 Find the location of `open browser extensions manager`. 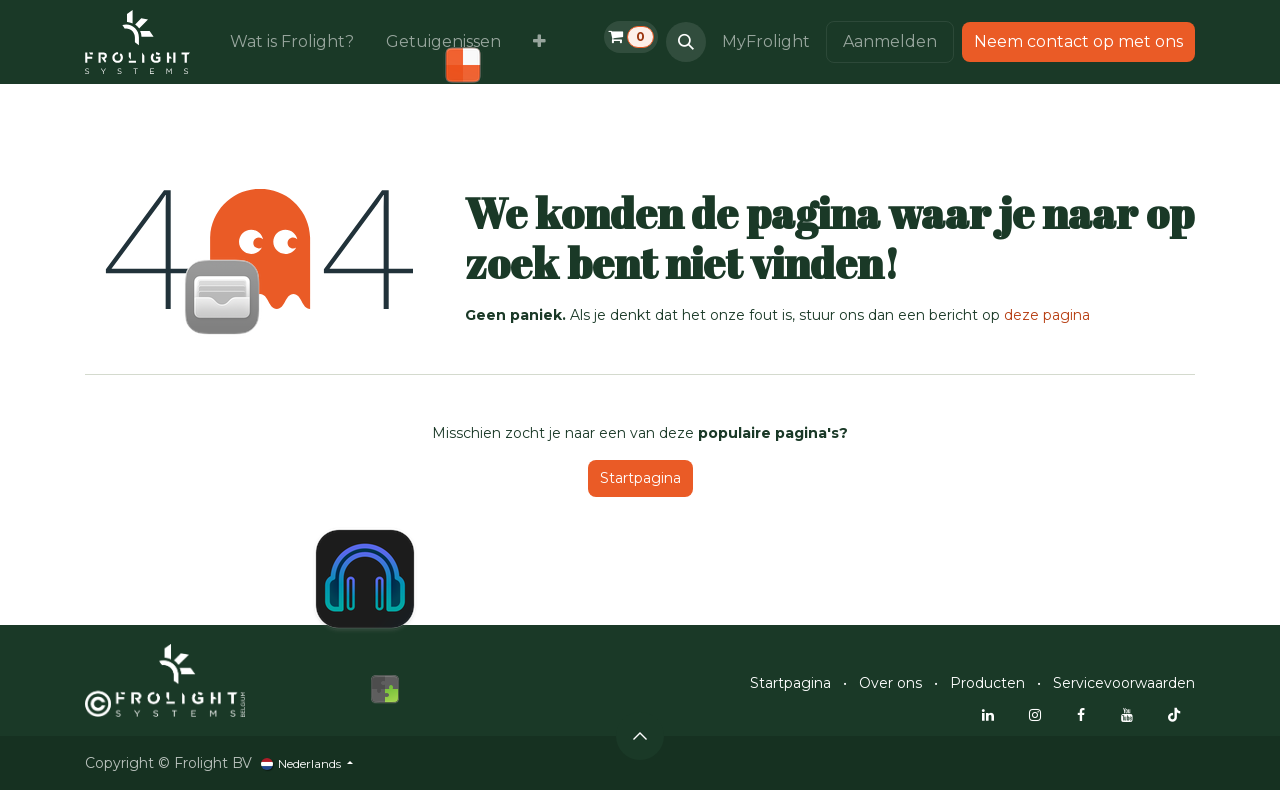

open browser extensions manager is located at coordinates (385, 689).